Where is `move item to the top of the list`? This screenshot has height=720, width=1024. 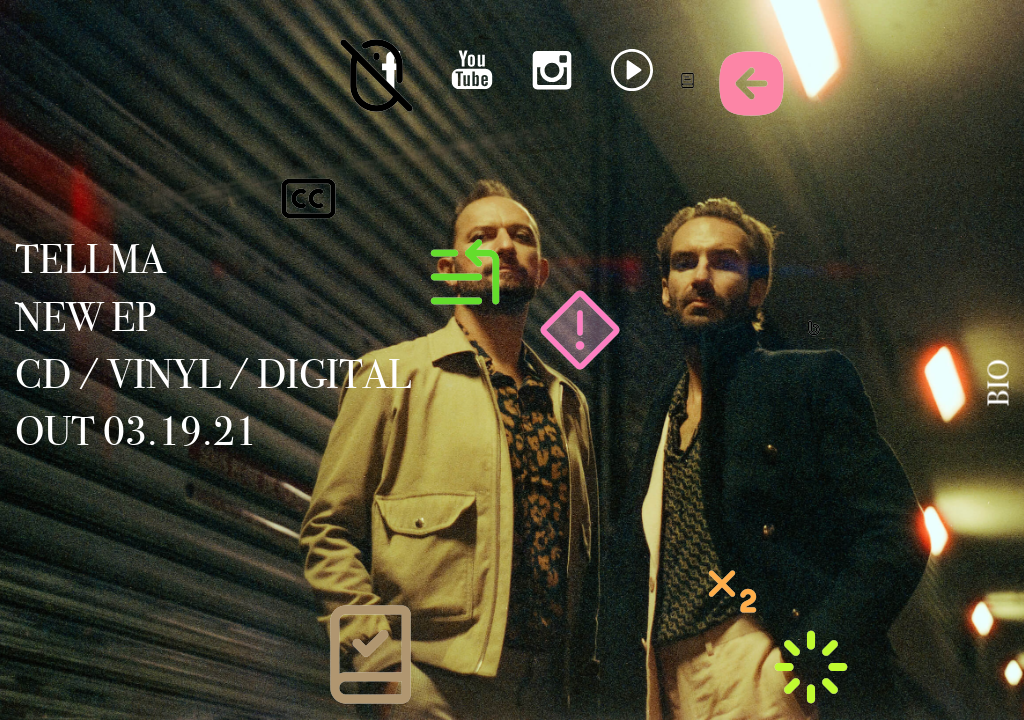
move item to the top of the list is located at coordinates (465, 277).